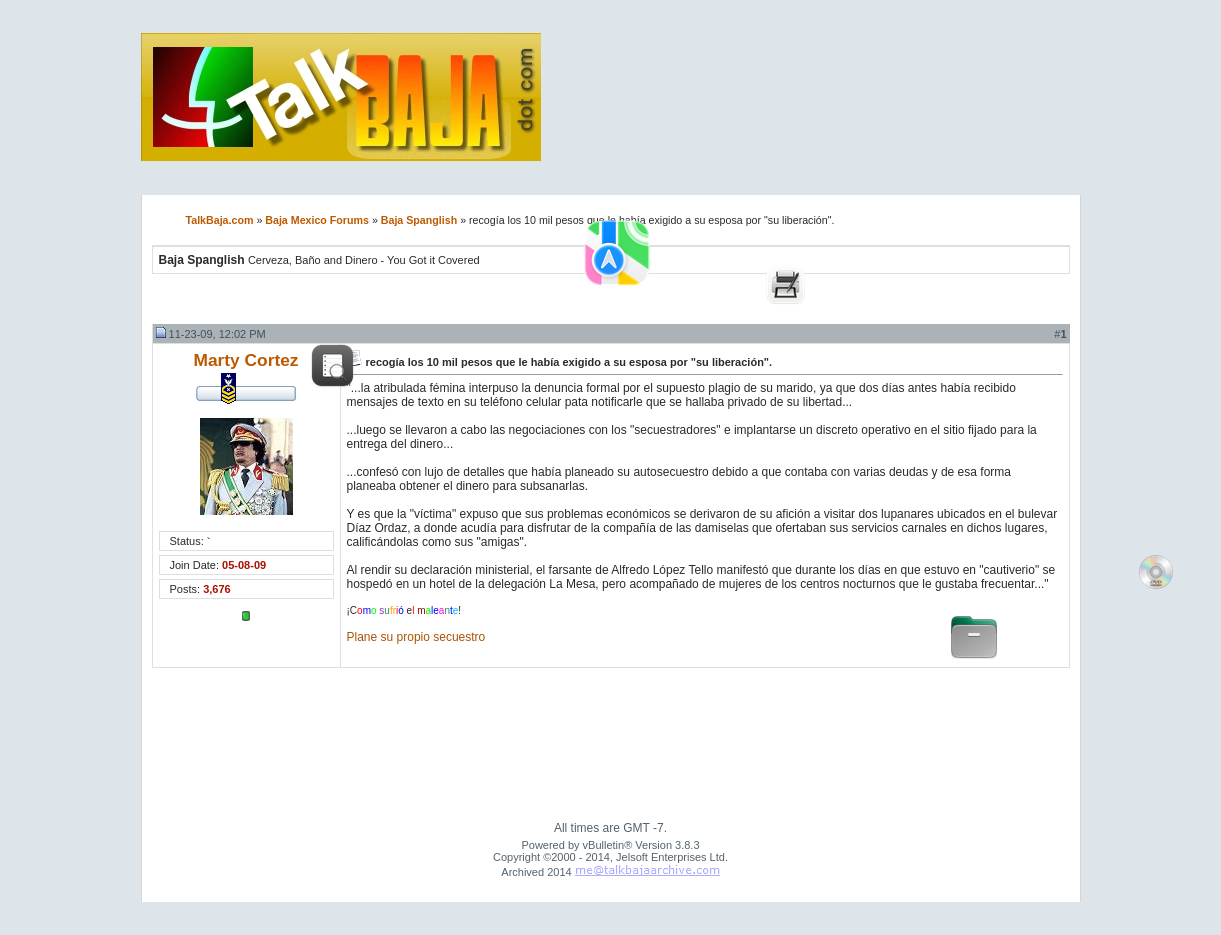  What do you see at coordinates (617, 253) in the screenshot?
I see `open gnome maps application` at bounding box center [617, 253].